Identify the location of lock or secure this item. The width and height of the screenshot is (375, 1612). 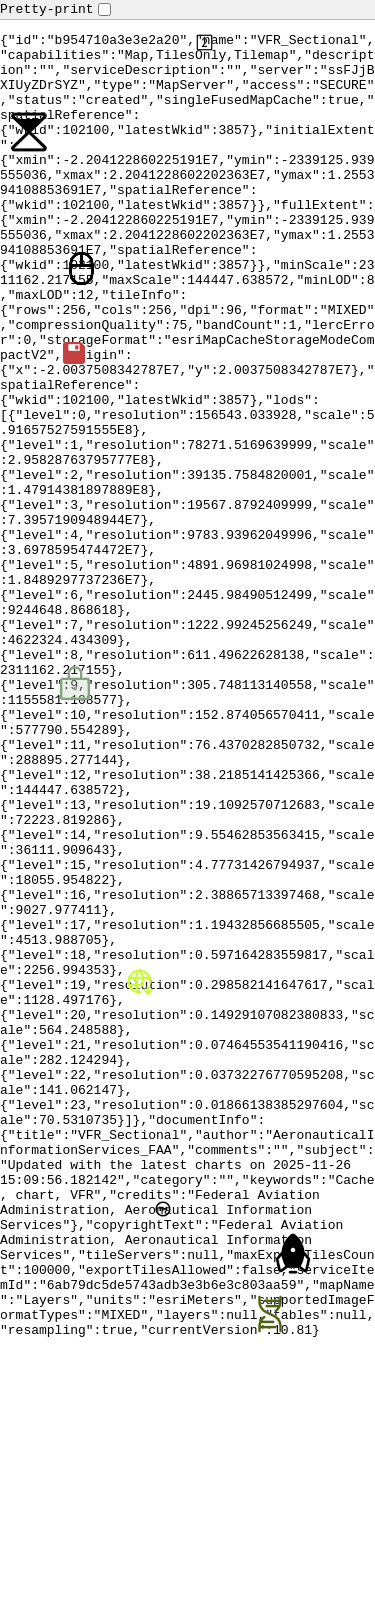
(75, 685).